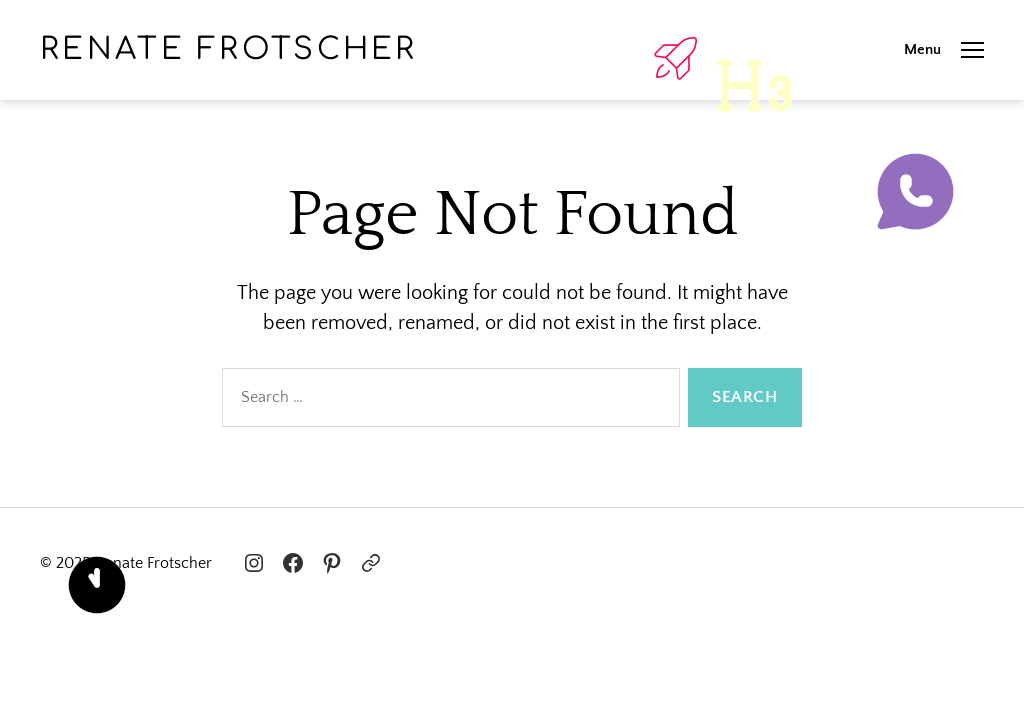 Image resolution: width=1024 pixels, height=720 pixels. I want to click on apply heading level 3 text formatting, so click(754, 85).